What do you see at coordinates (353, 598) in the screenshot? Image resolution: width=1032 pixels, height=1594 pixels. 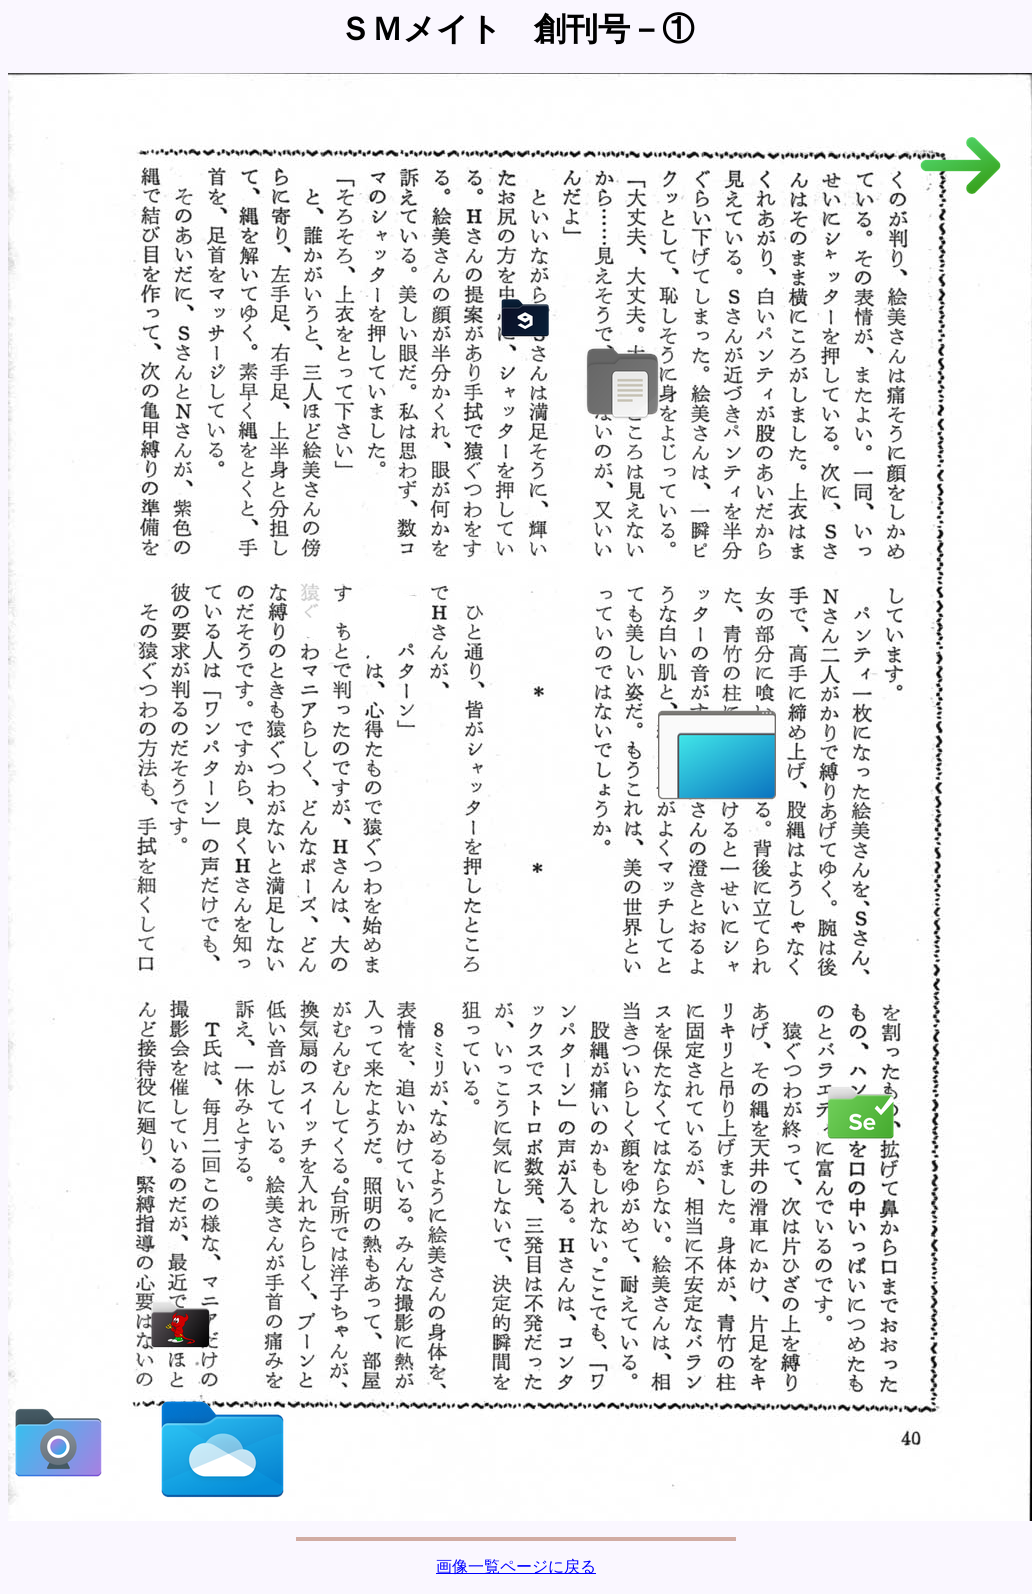 I see `file is syncing to OneDrive cloud storage` at bounding box center [353, 598].